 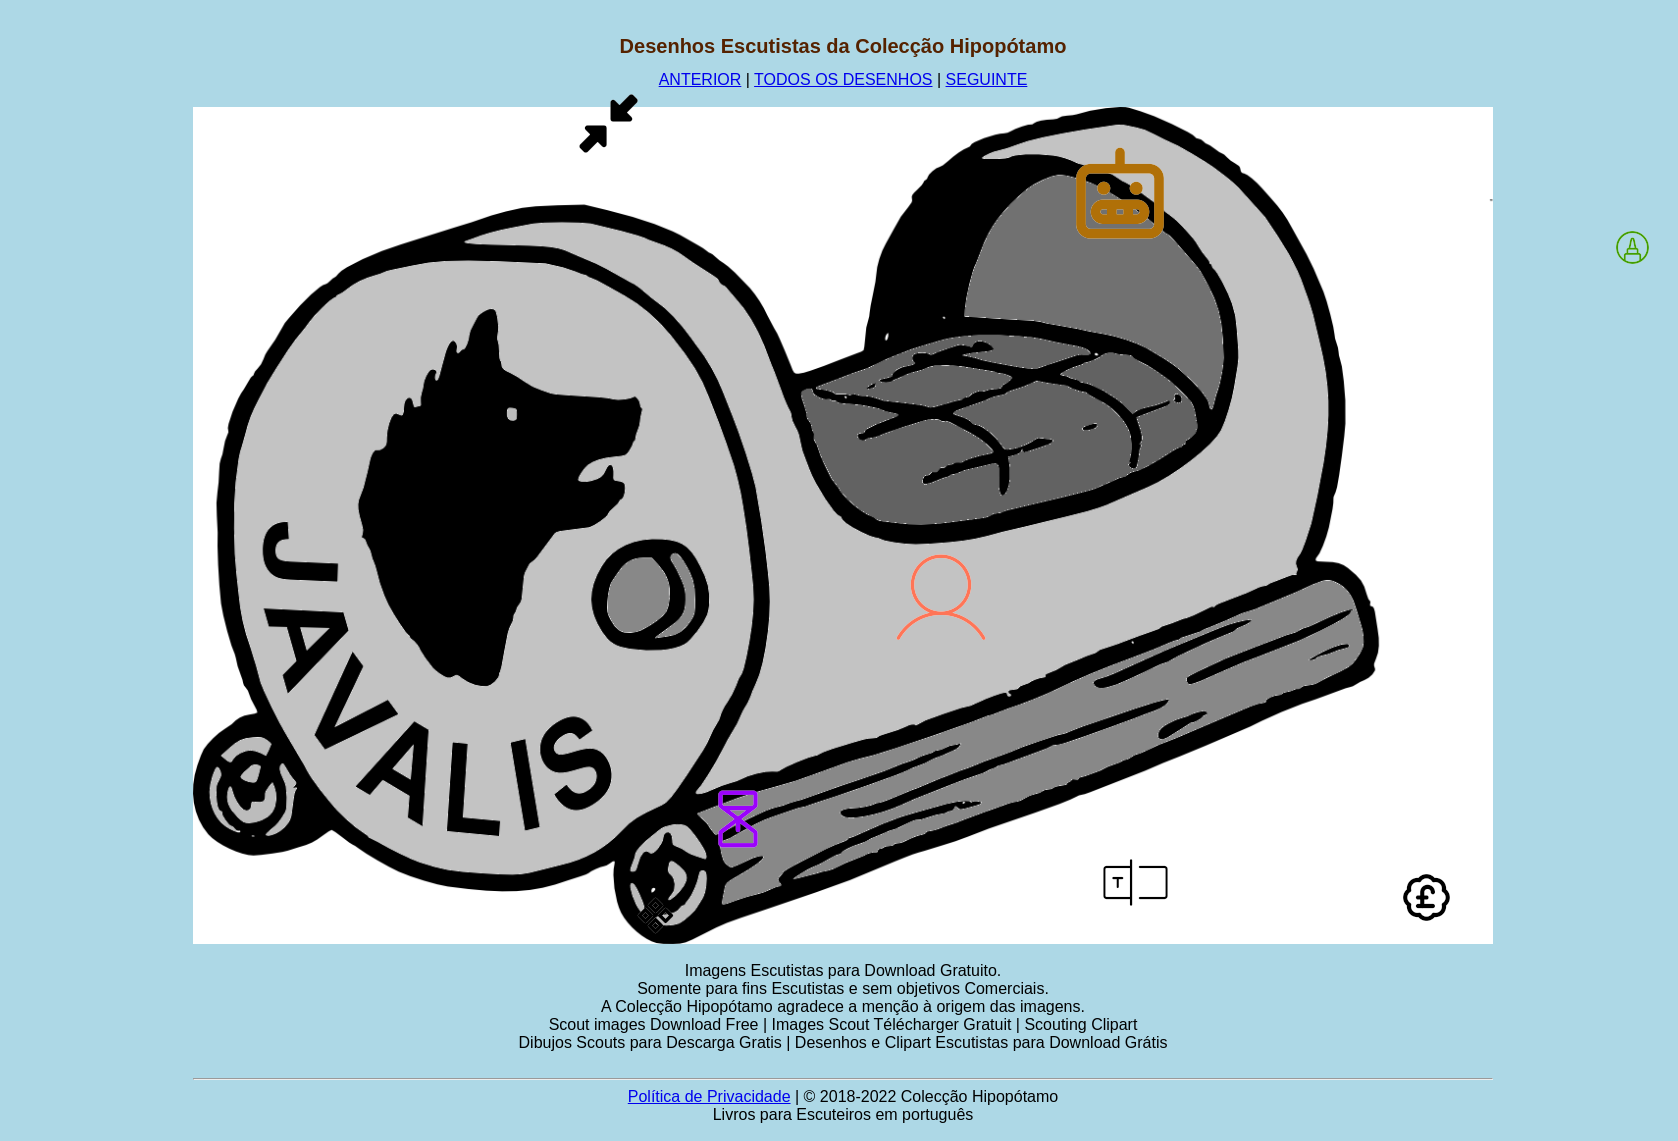 I want to click on access AI assistant or chatbot, so click(x=1120, y=198).